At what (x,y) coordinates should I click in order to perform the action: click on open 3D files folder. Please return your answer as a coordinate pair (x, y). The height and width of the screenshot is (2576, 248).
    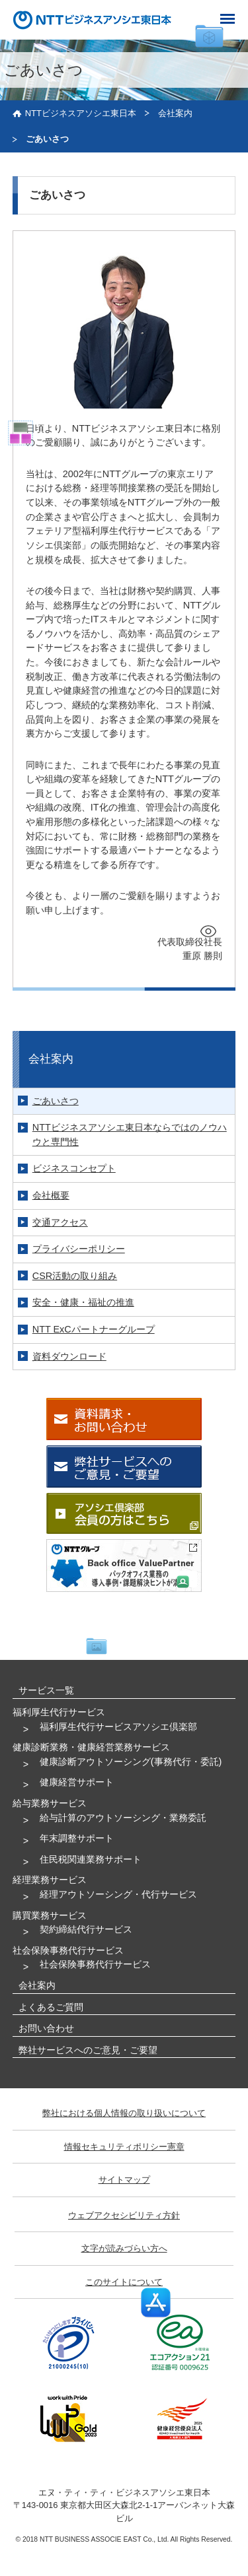
    Looking at the image, I should click on (209, 36).